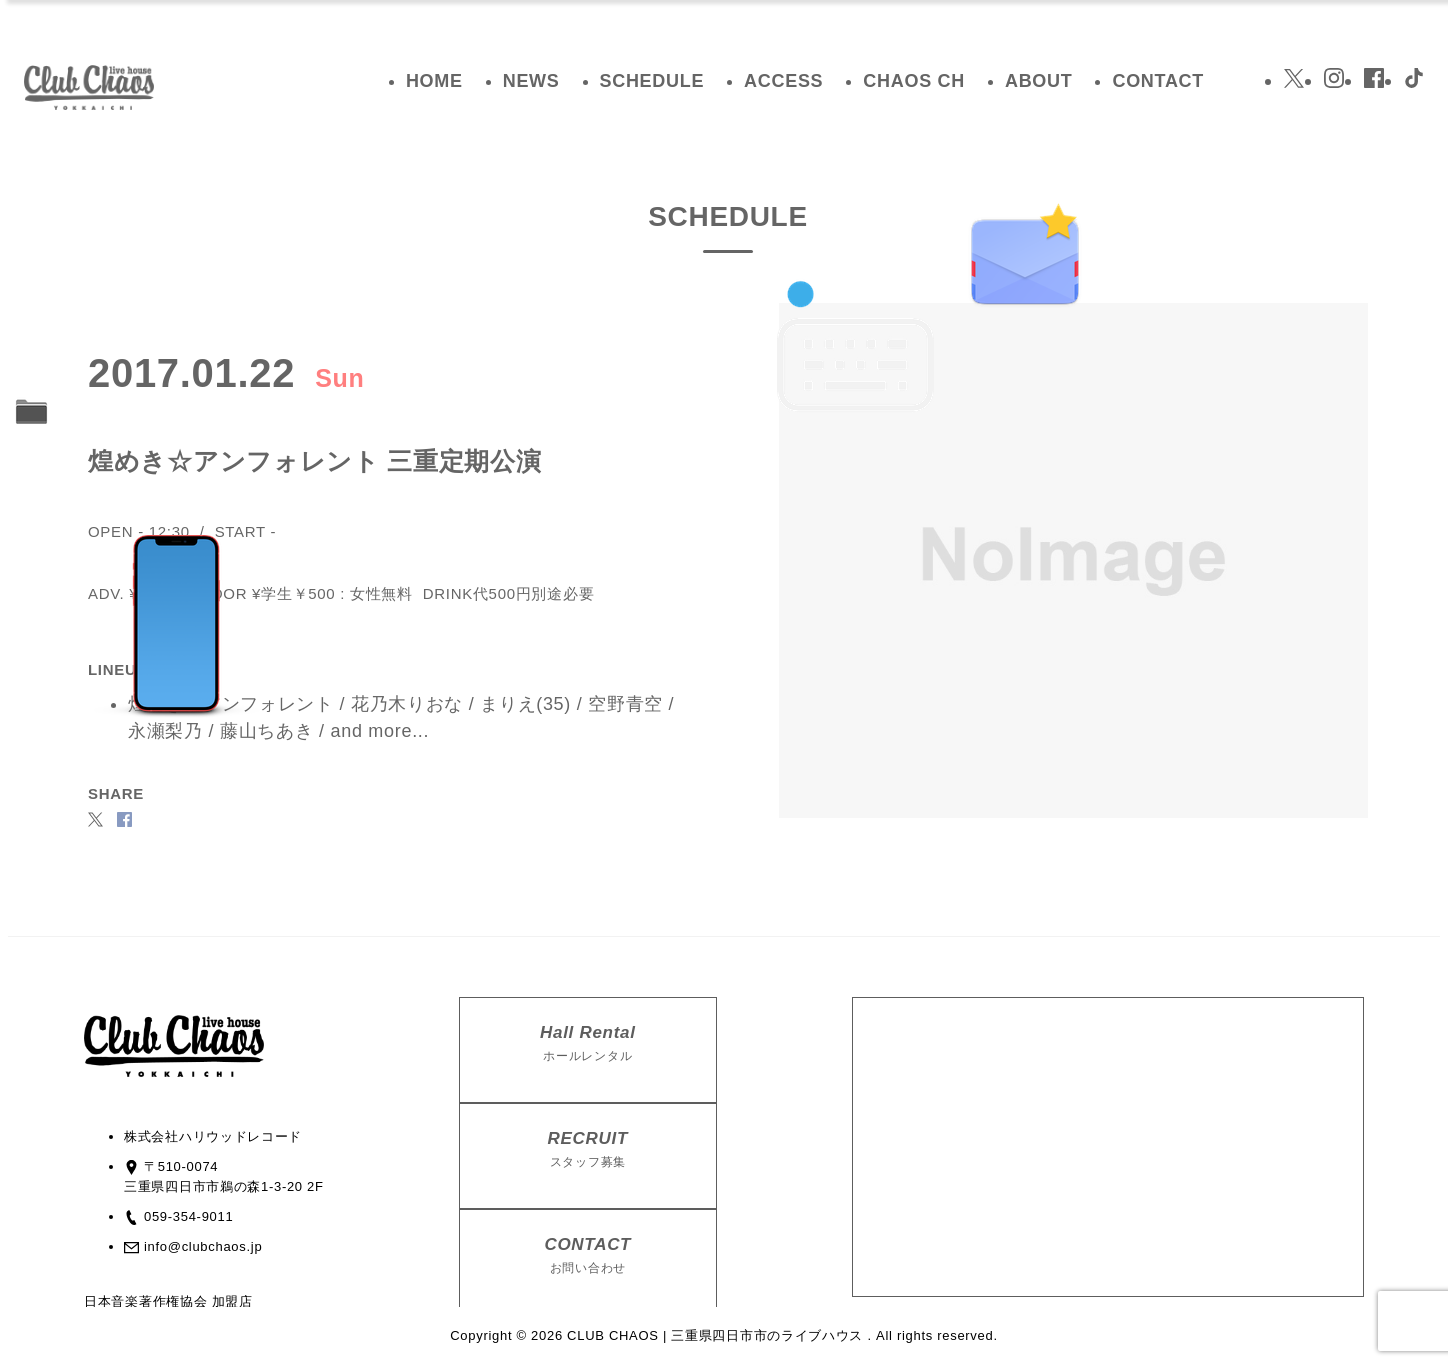 The width and height of the screenshot is (1448, 1365). I want to click on indicates unread email in your inbox, so click(1025, 262).